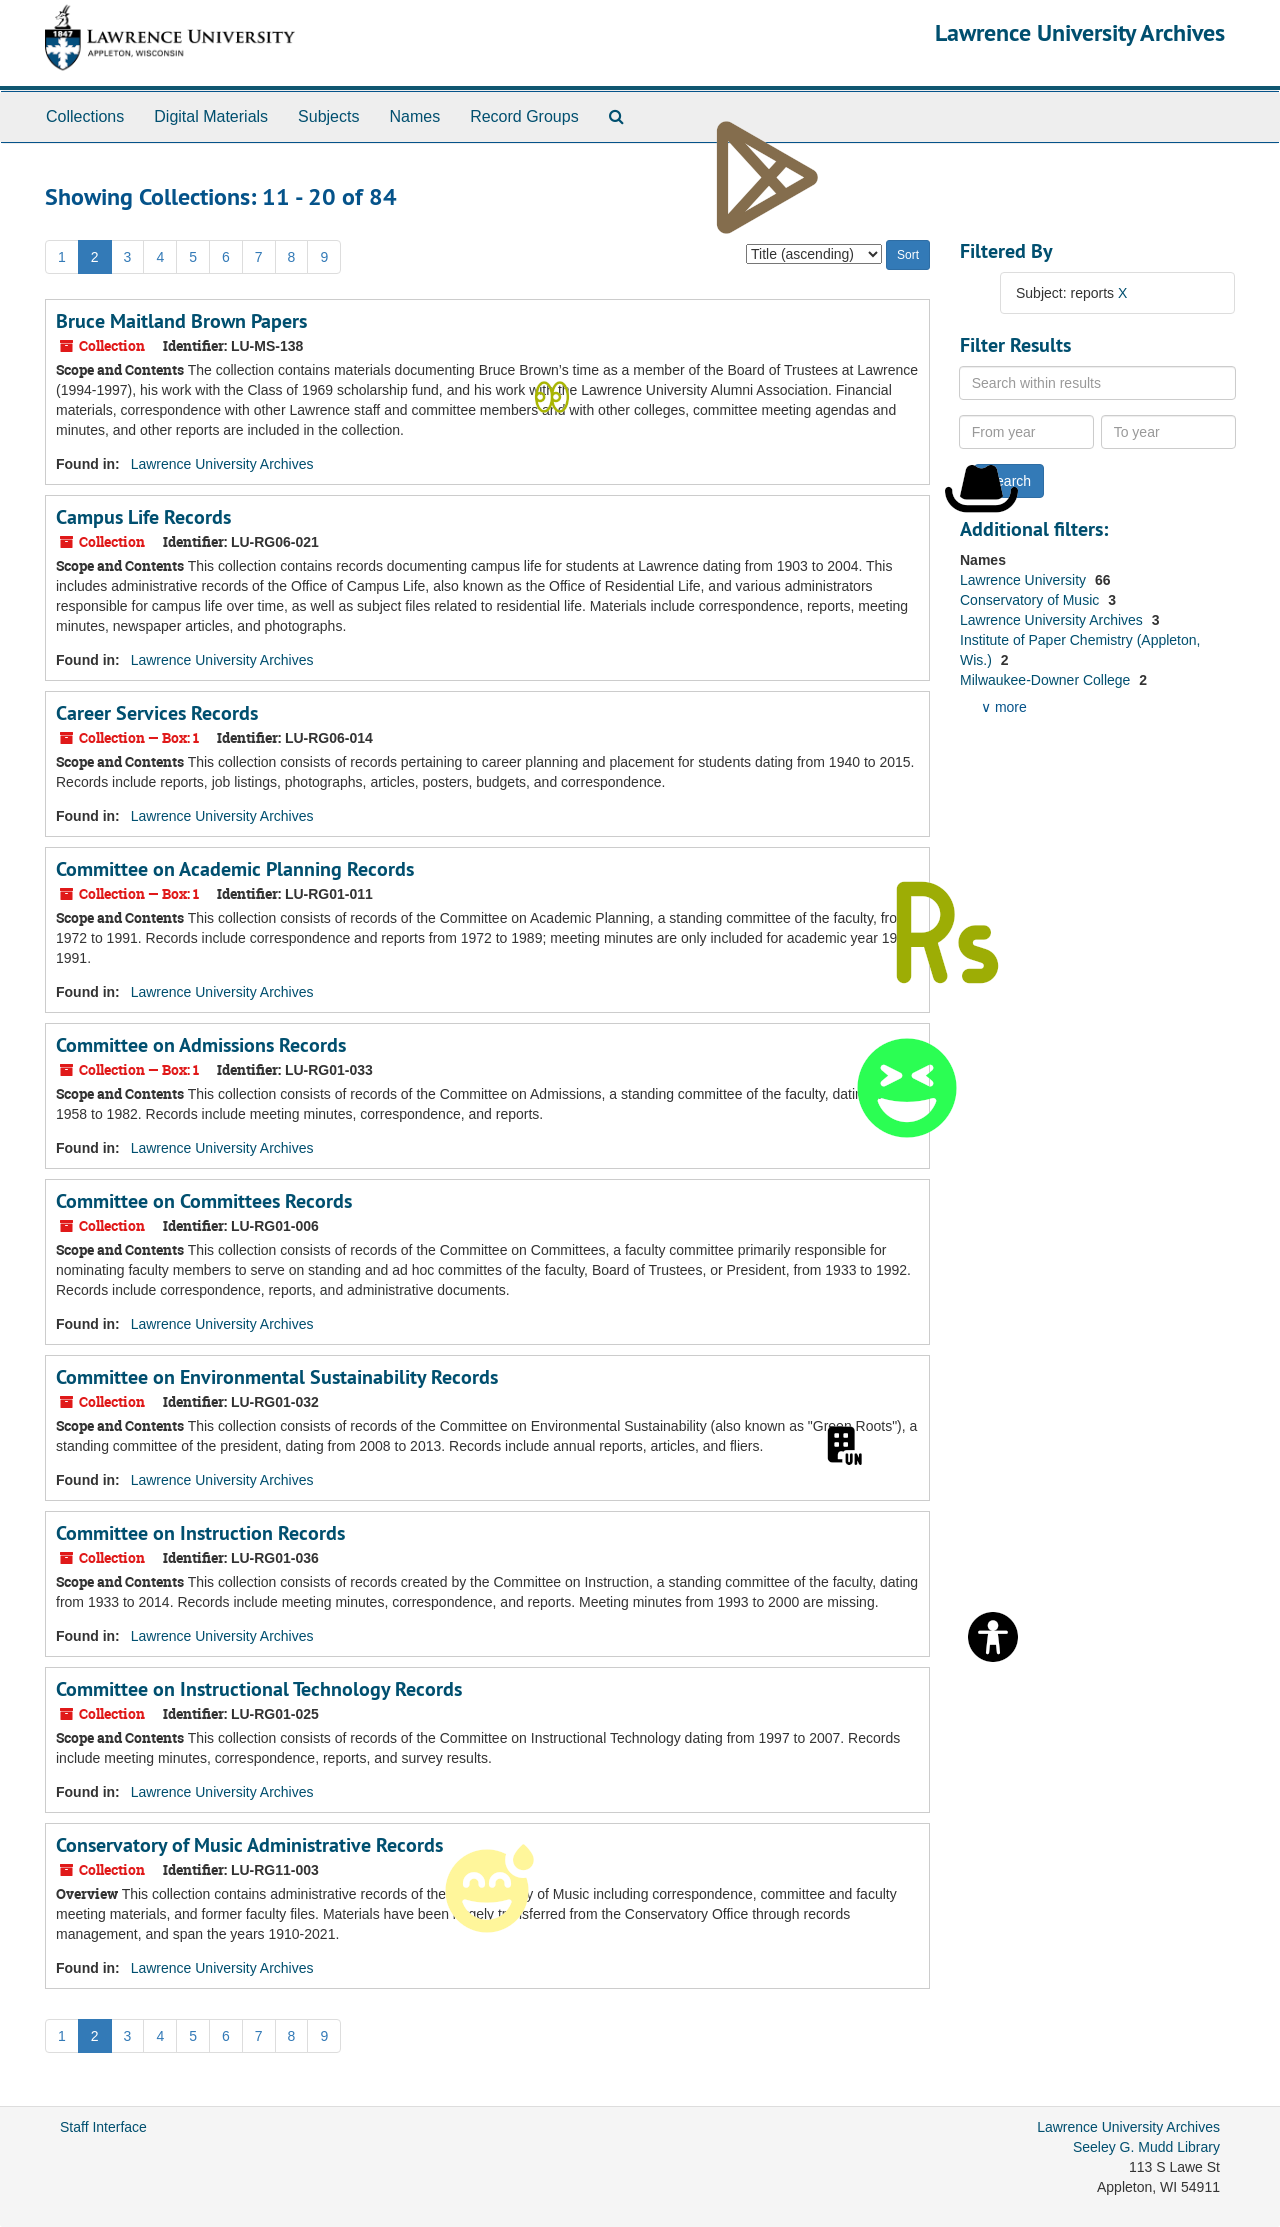 This screenshot has width=1280, height=2227. What do you see at coordinates (993, 1637) in the screenshot?
I see `access accessibility settings` at bounding box center [993, 1637].